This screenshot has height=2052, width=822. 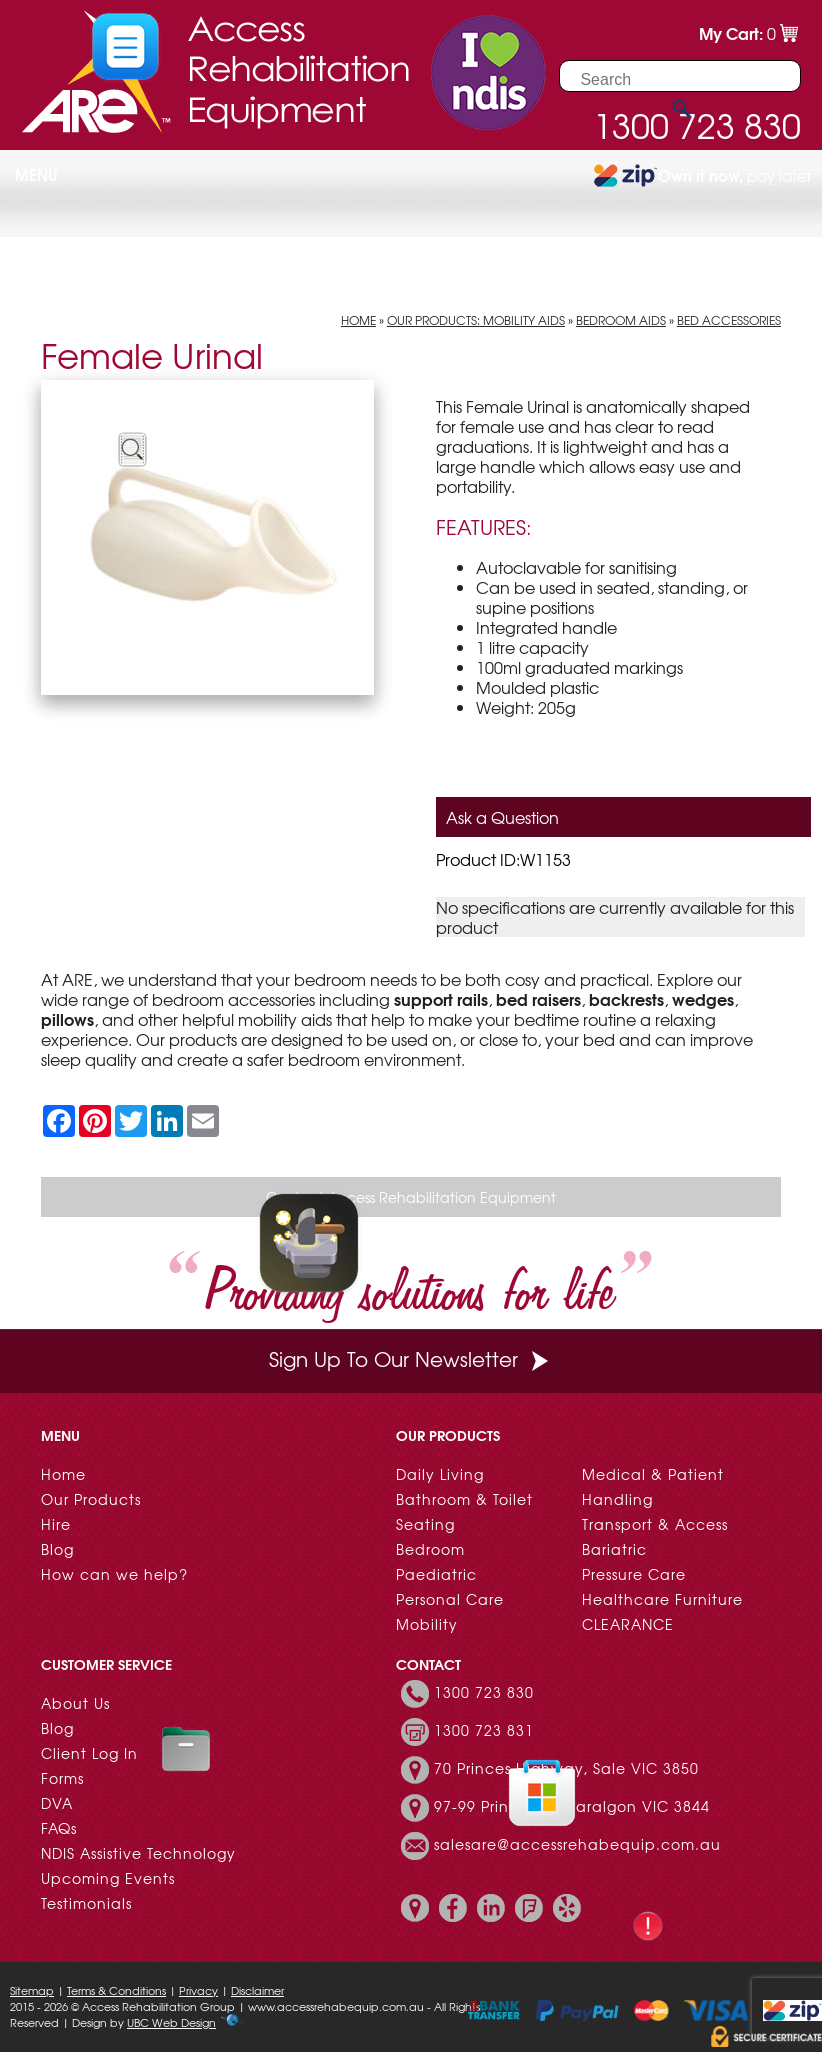 What do you see at coordinates (132, 449) in the screenshot?
I see `open the log viewer application` at bounding box center [132, 449].